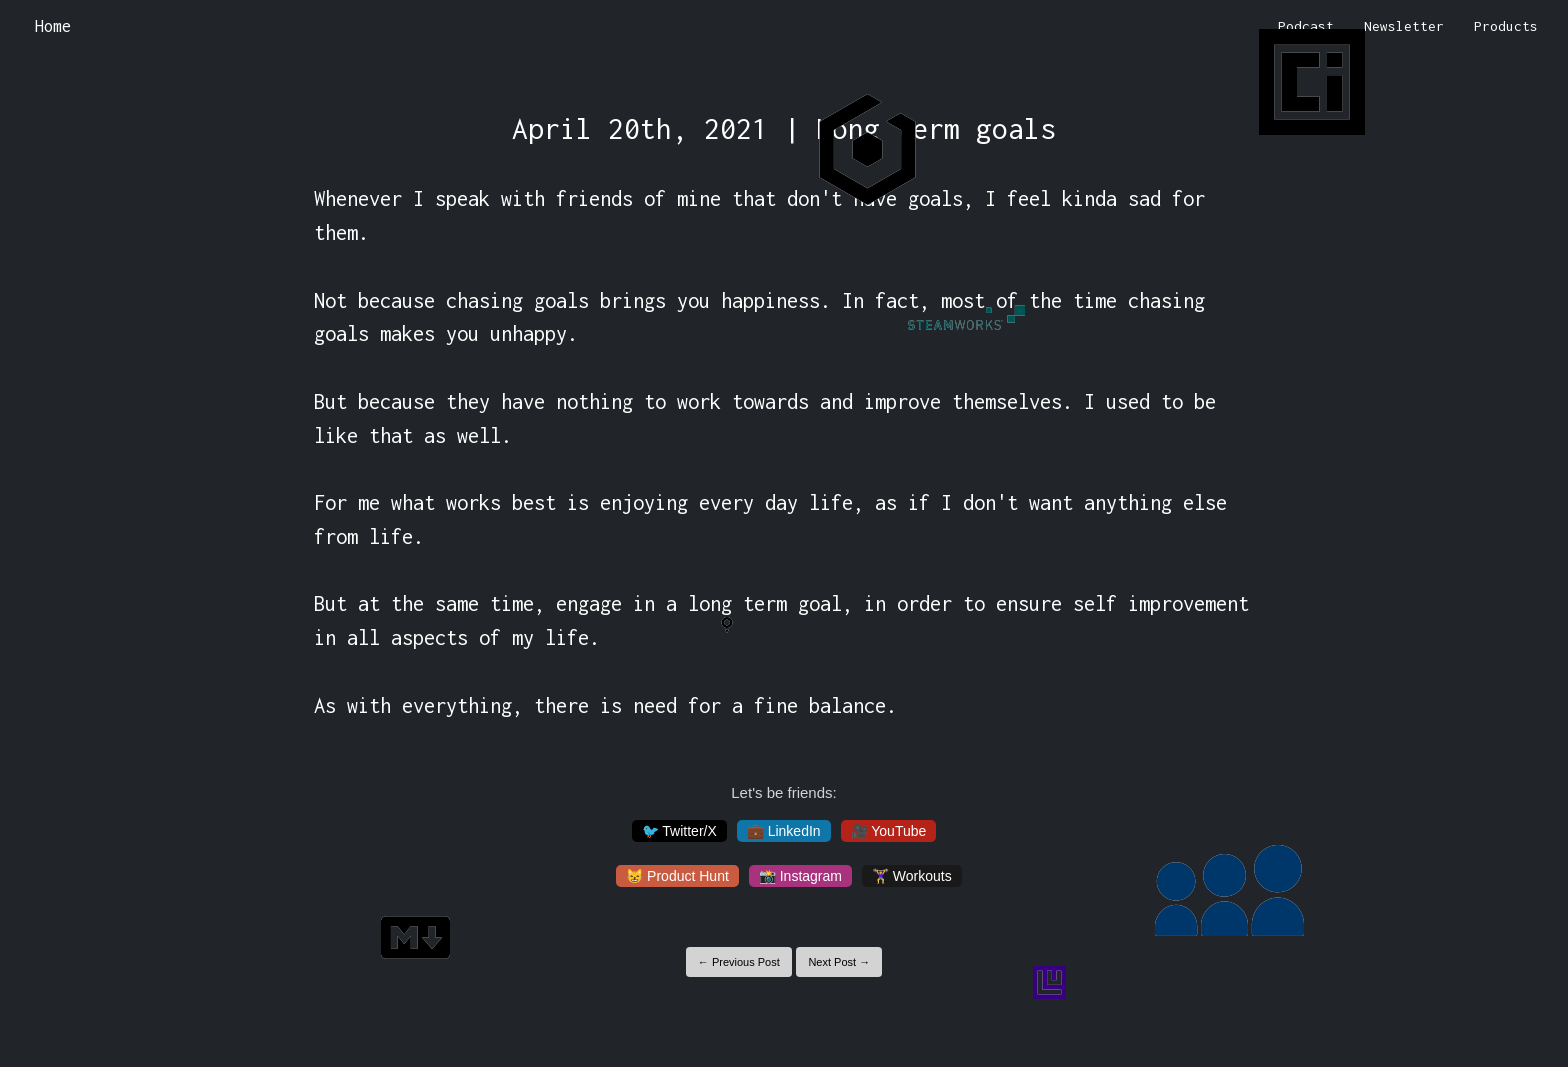 Image resolution: width=1568 pixels, height=1067 pixels. I want to click on indicates markdown formatting is supported, so click(415, 937).